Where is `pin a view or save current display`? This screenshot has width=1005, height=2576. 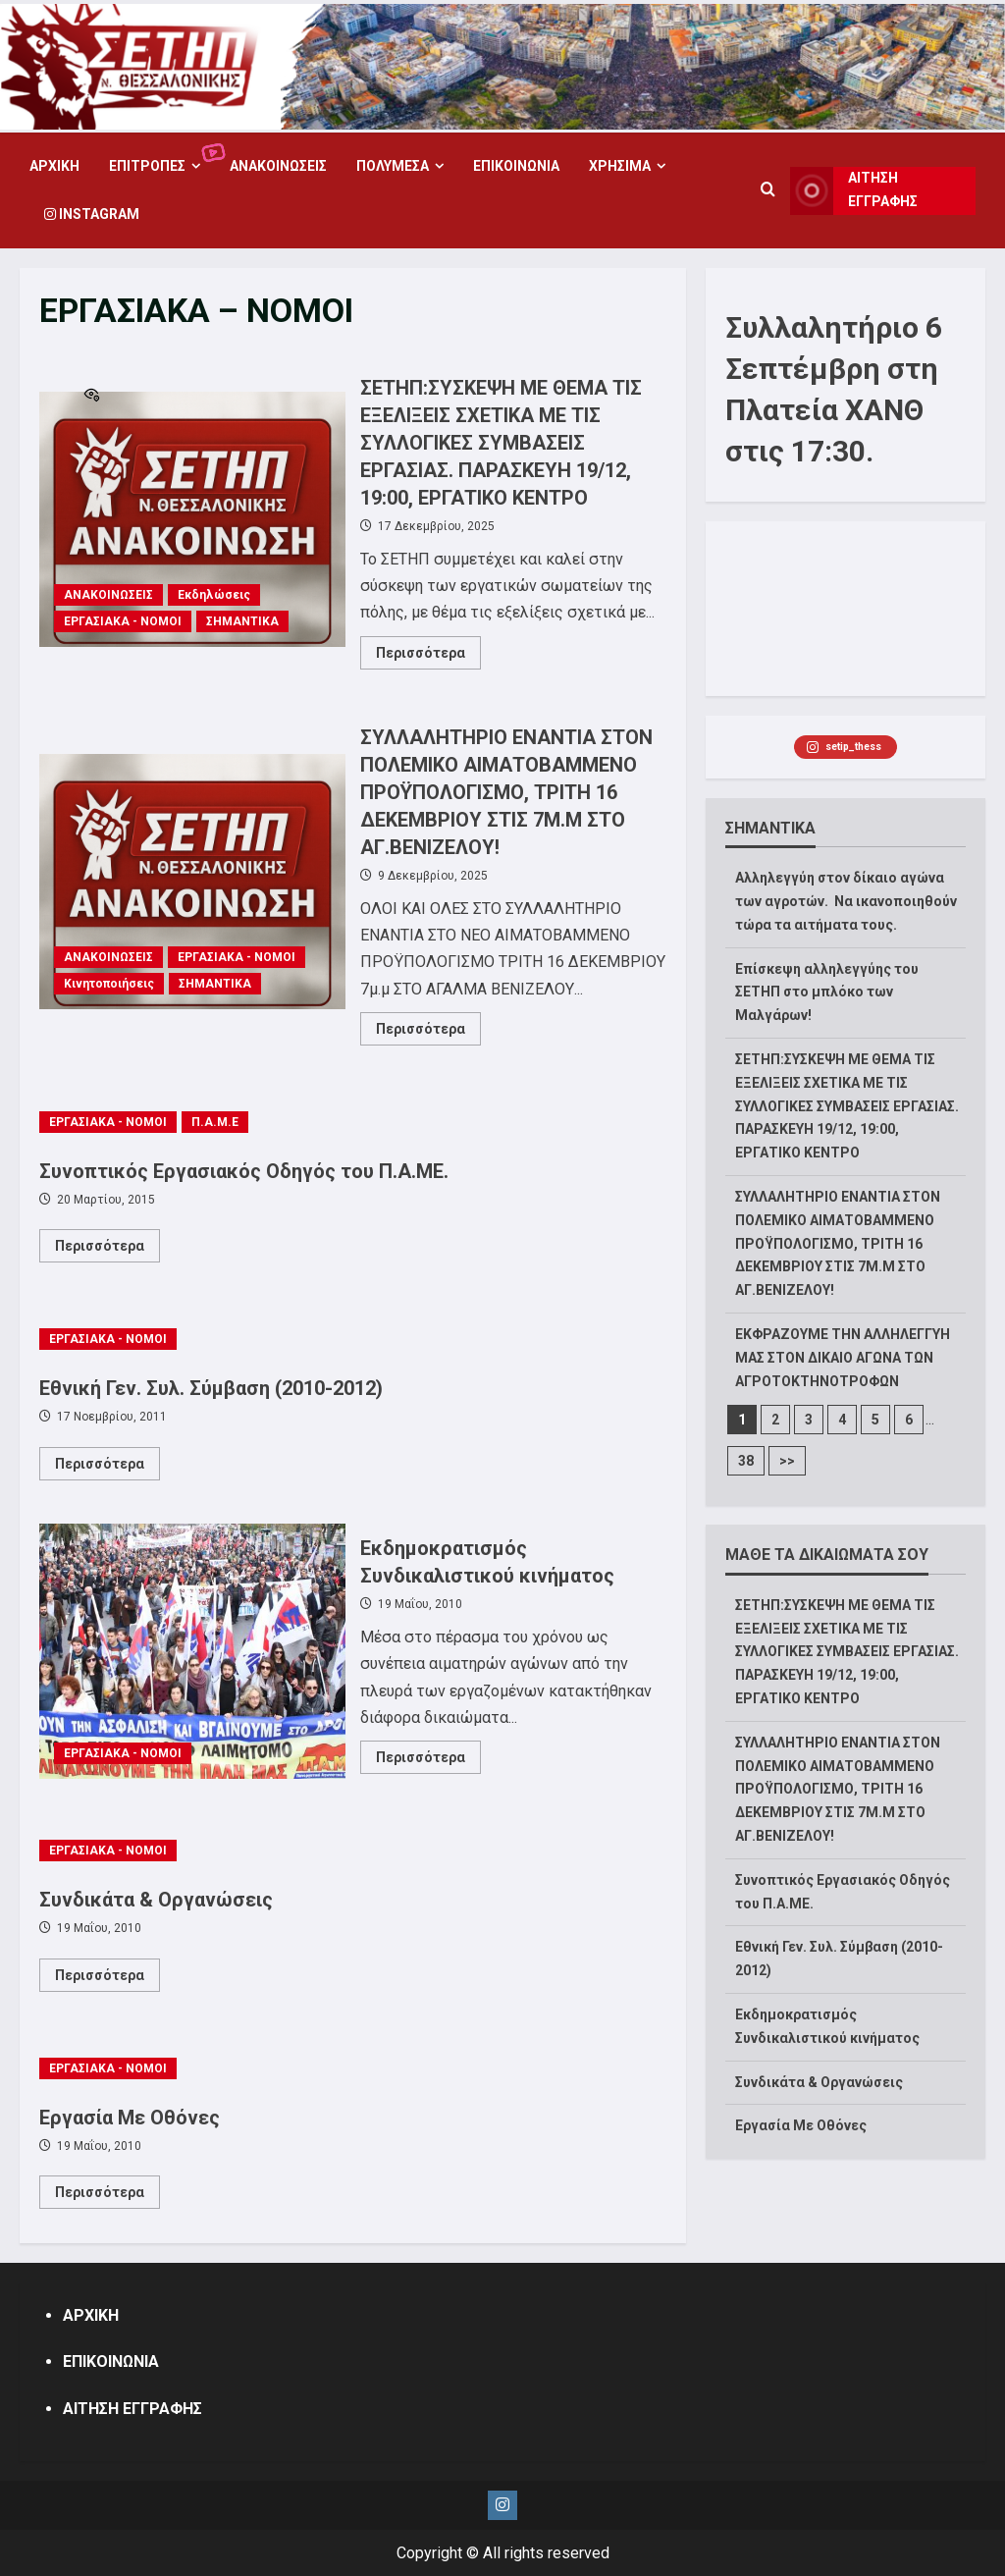 pin a view or save current display is located at coordinates (91, 394).